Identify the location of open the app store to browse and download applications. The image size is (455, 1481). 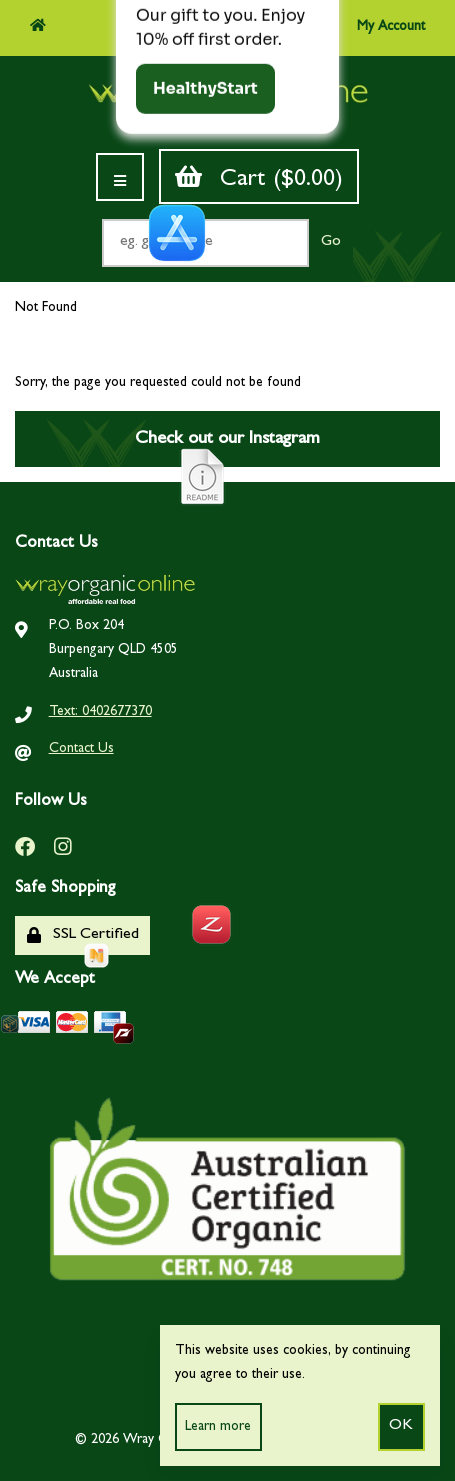
(177, 233).